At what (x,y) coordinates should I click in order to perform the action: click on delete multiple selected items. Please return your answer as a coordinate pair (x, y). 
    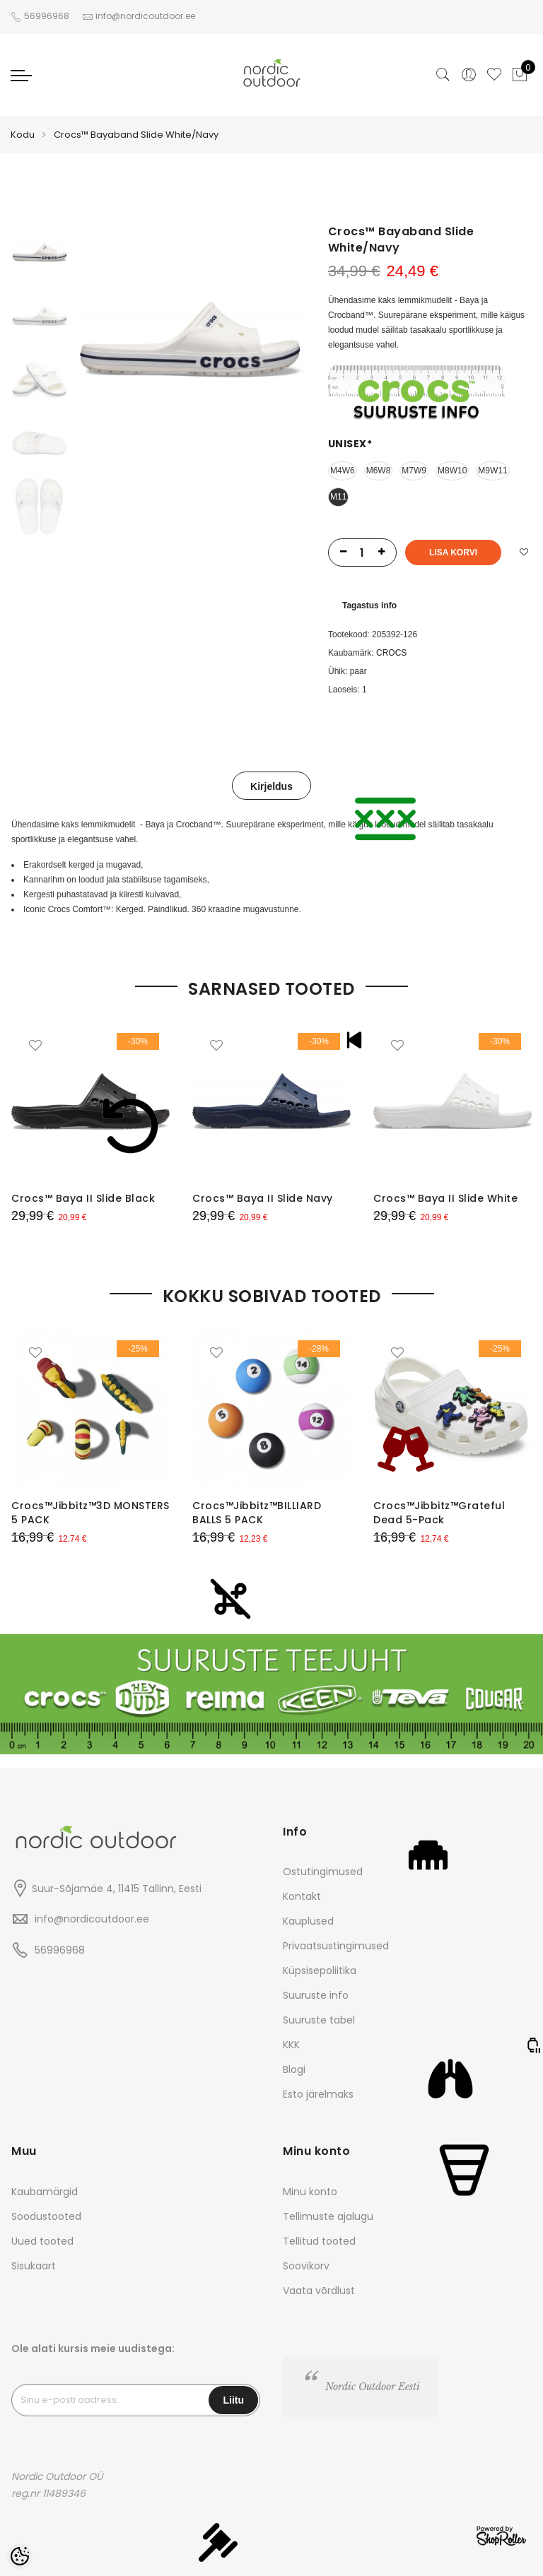
    Looking at the image, I should click on (385, 819).